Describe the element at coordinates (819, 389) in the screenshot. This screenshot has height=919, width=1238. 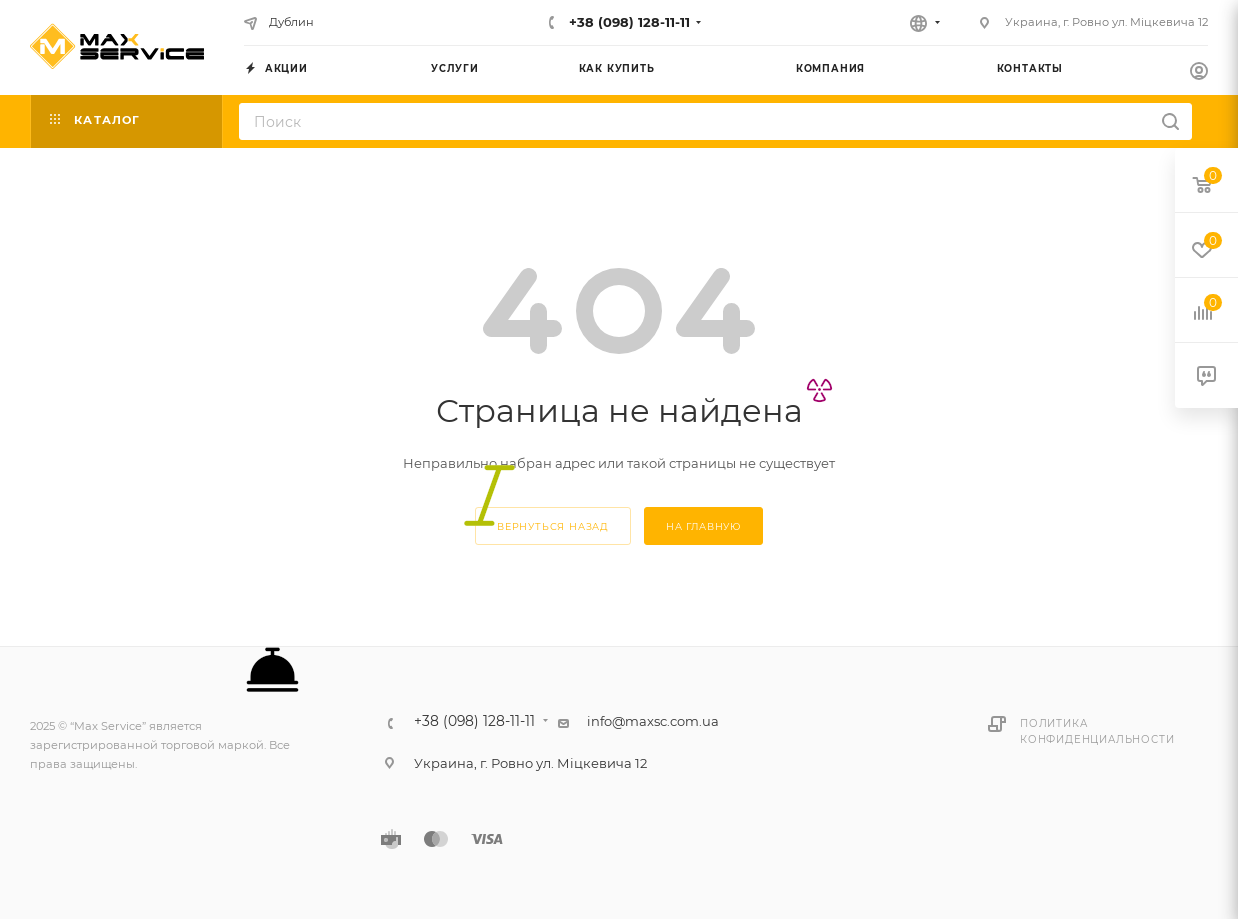
I see `indicates radioactive or hazardous material warning` at that location.